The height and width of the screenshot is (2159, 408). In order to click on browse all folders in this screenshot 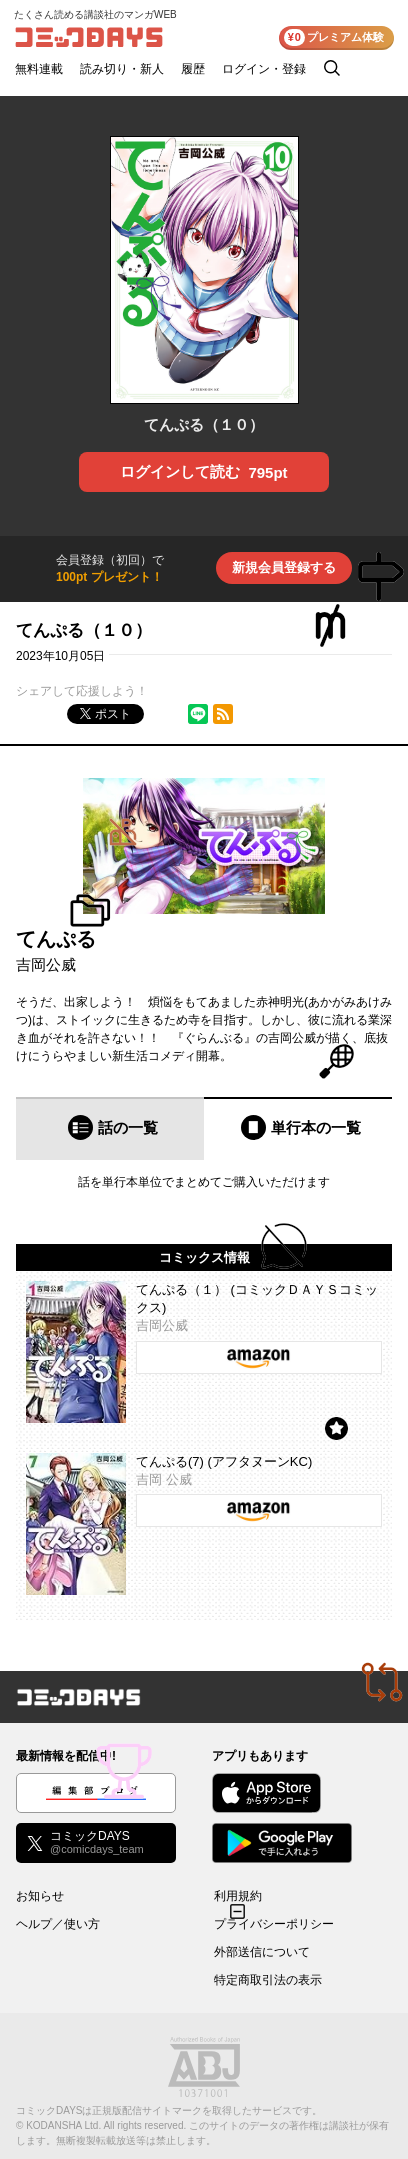, I will do `click(89, 910)`.